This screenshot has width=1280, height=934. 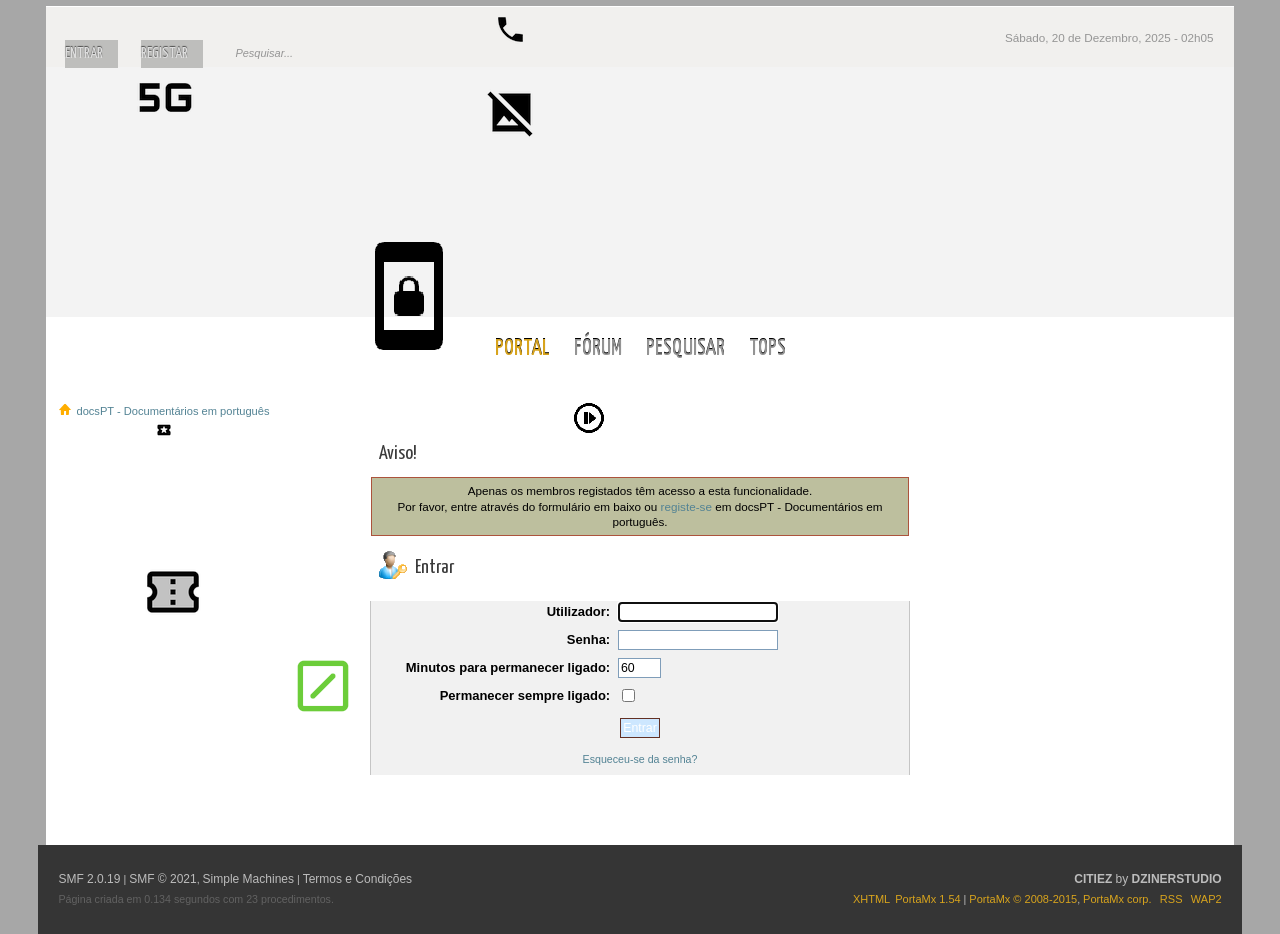 I want to click on indicates a file ignored in diff comparison, so click(x=323, y=686).